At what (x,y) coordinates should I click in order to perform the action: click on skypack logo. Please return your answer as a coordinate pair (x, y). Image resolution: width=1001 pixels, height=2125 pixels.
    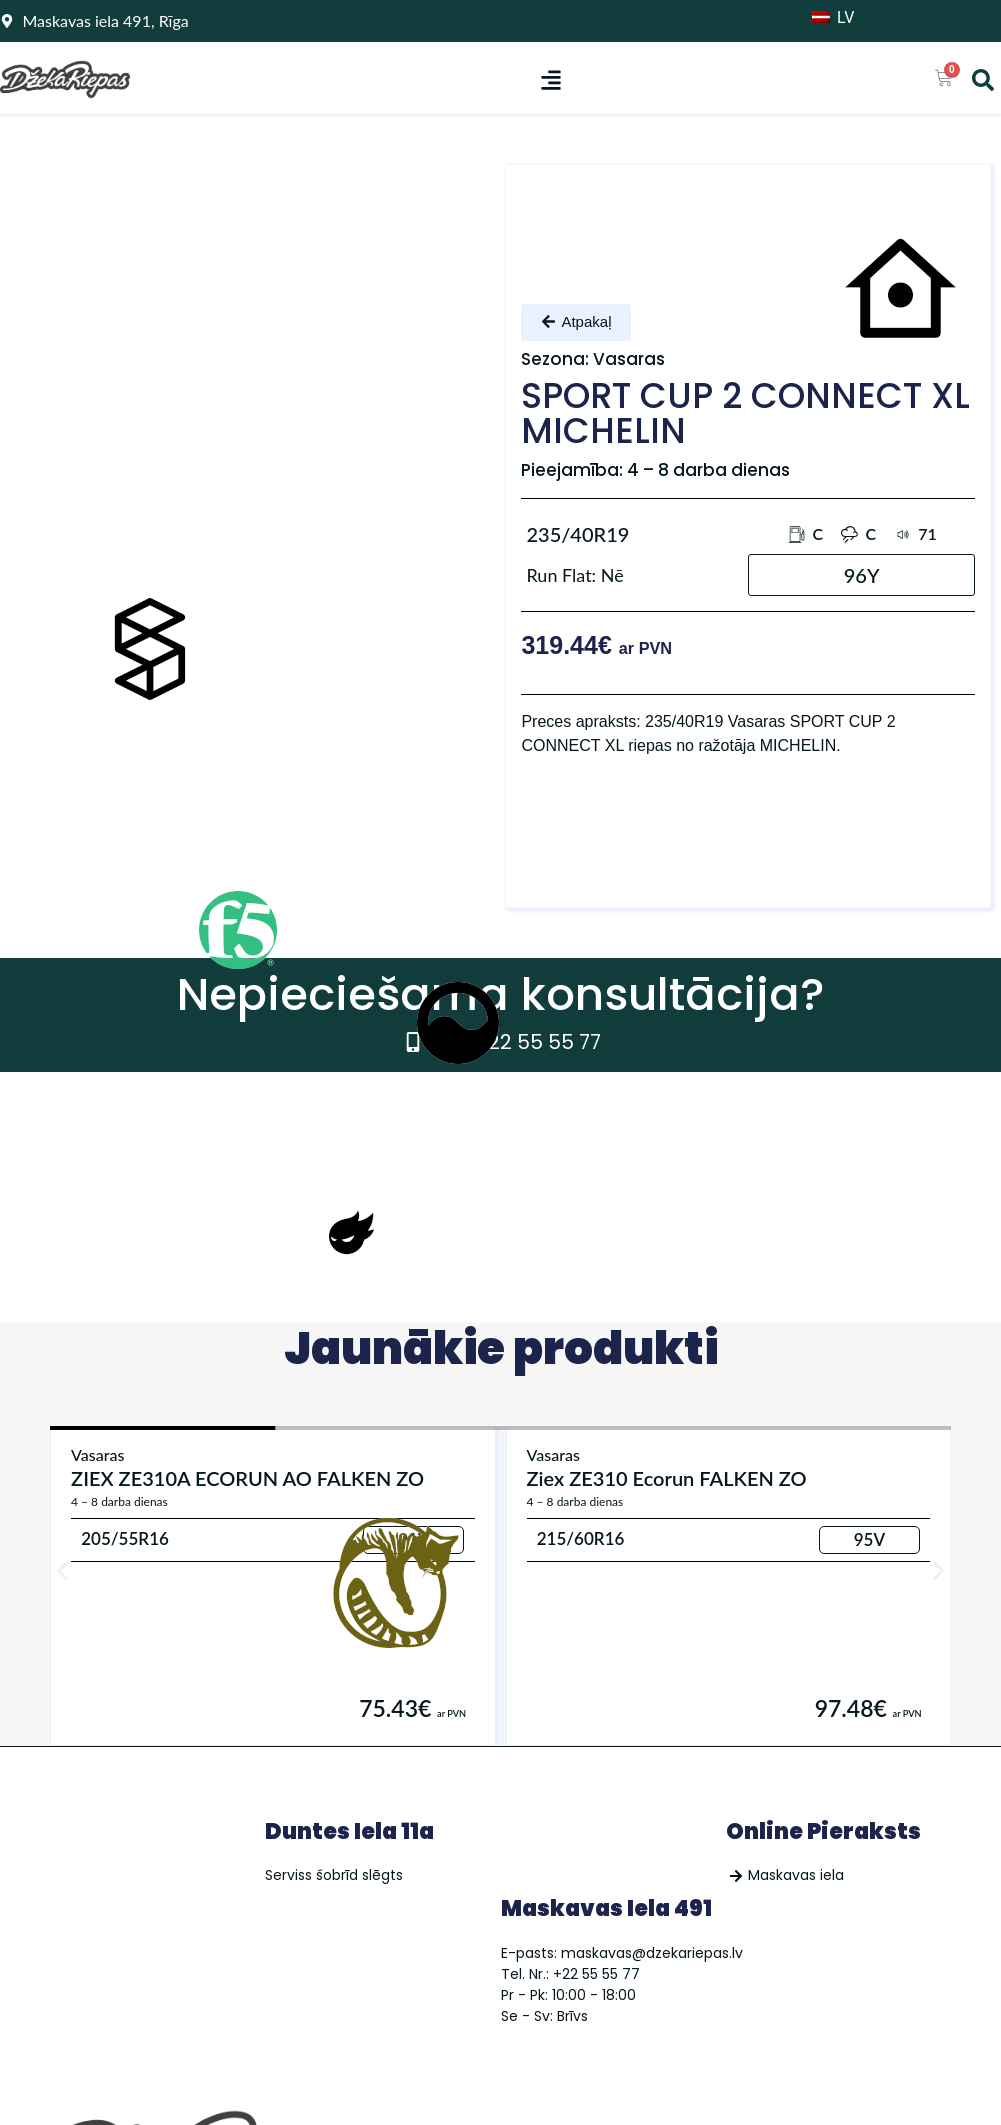
    Looking at the image, I should click on (150, 649).